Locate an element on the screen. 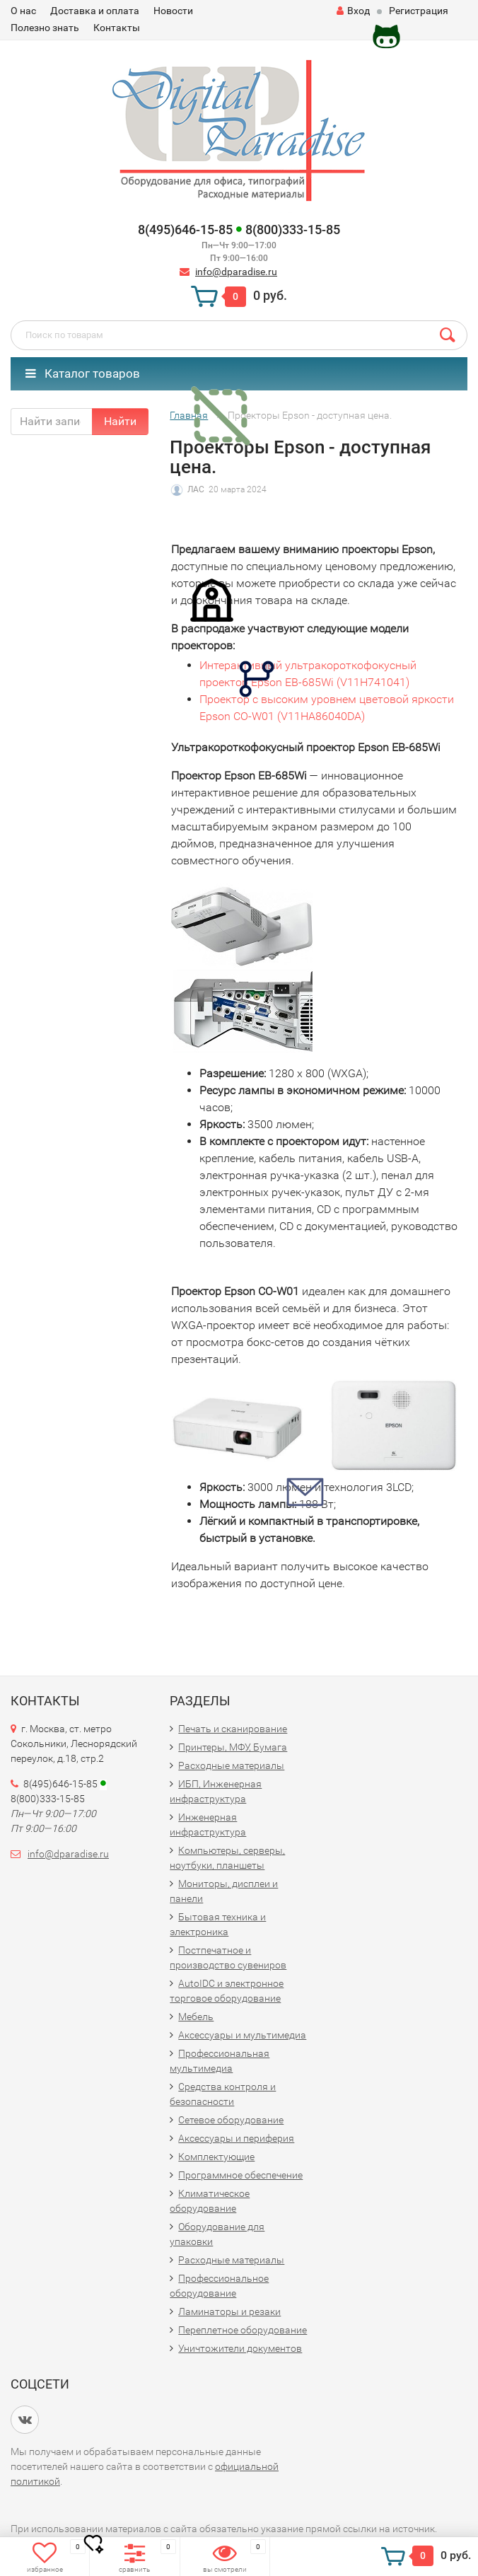  create a new branch in version control is located at coordinates (255, 679).